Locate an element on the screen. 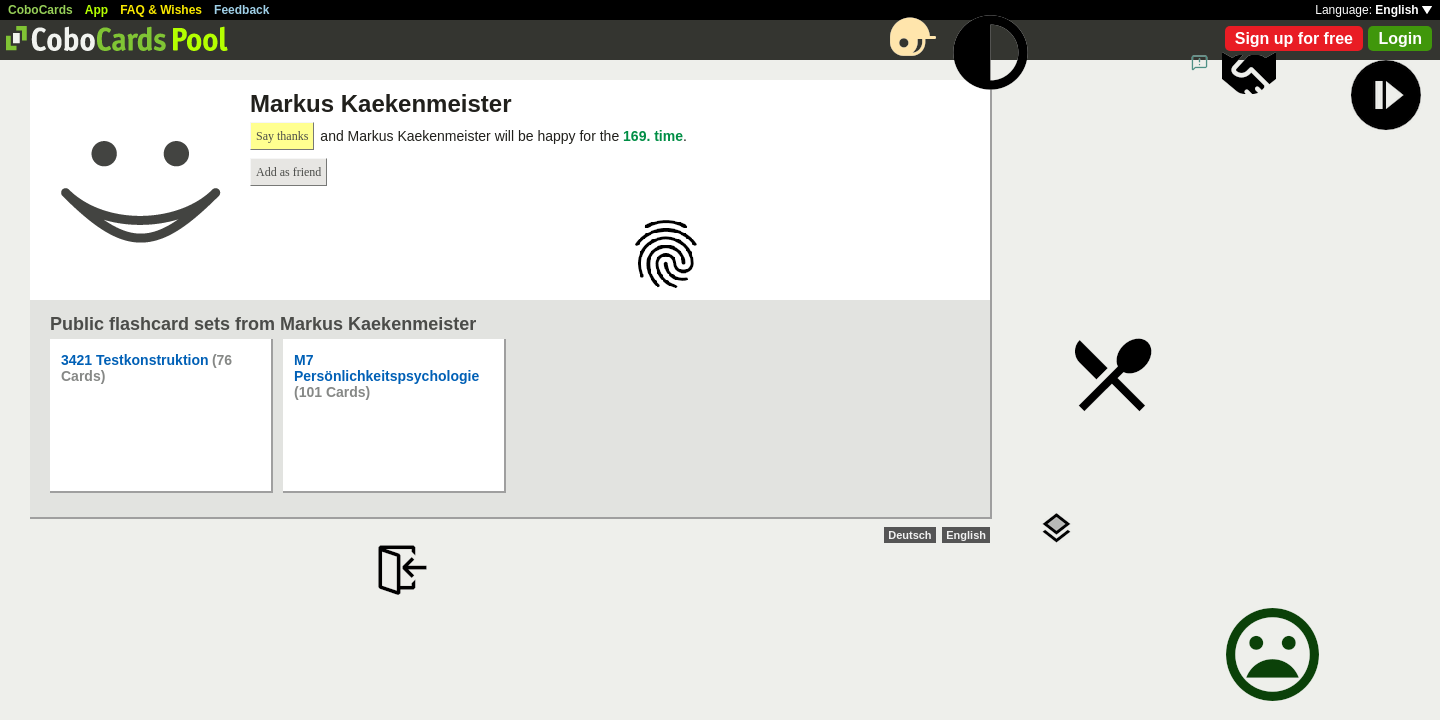 This screenshot has height=720, width=1440. skip to next track or media item is located at coordinates (1386, 95).